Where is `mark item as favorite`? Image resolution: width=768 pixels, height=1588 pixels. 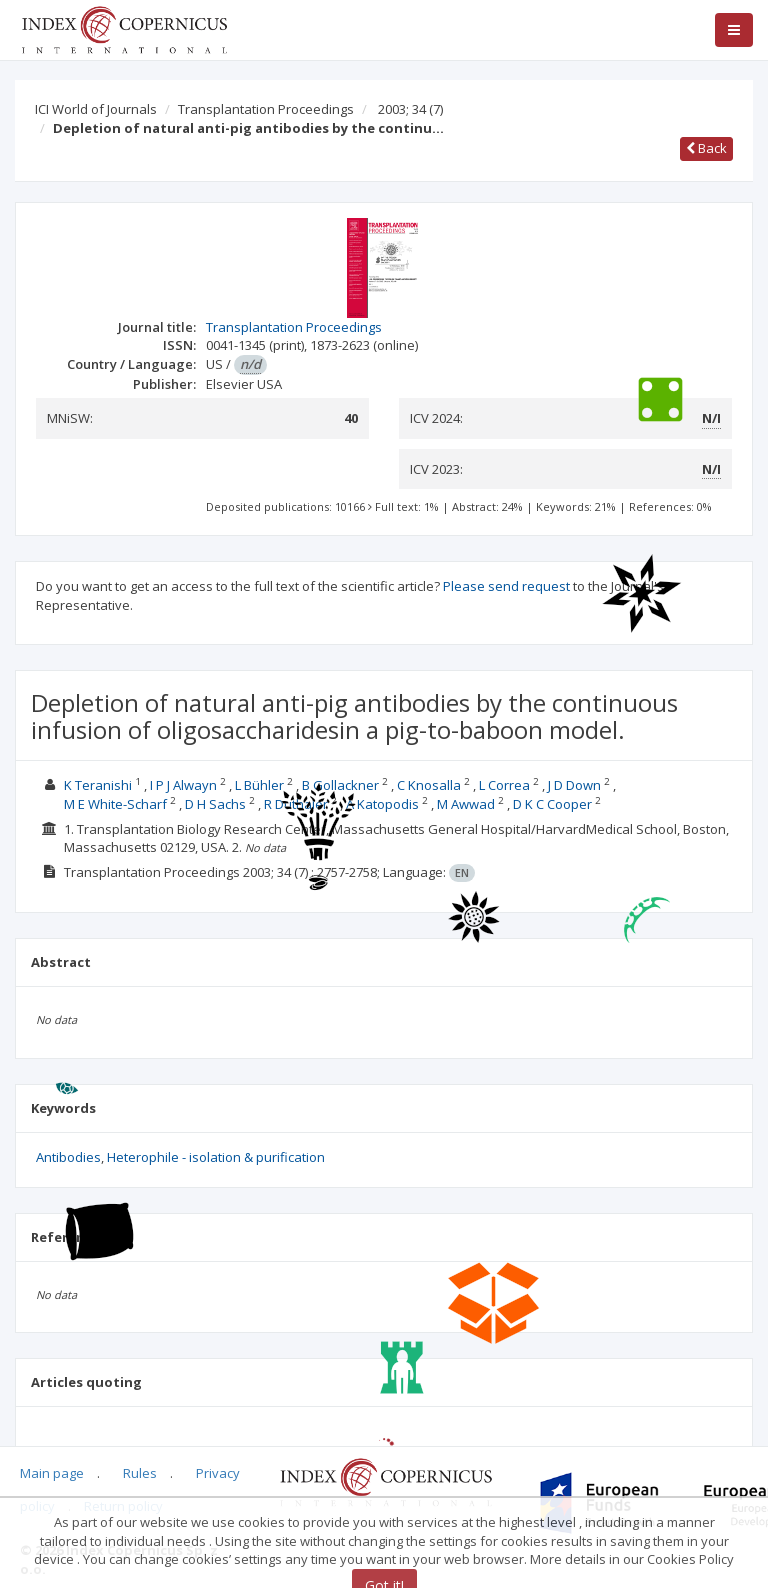
mark item as favorite is located at coordinates (641, 593).